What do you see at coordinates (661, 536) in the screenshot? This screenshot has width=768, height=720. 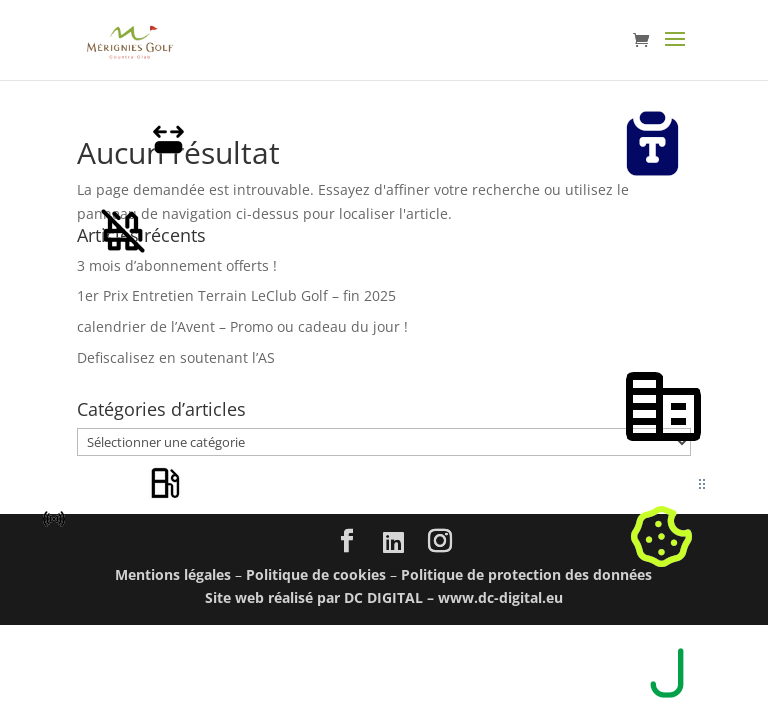 I see `manage cookie preferences` at bounding box center [661, 536].